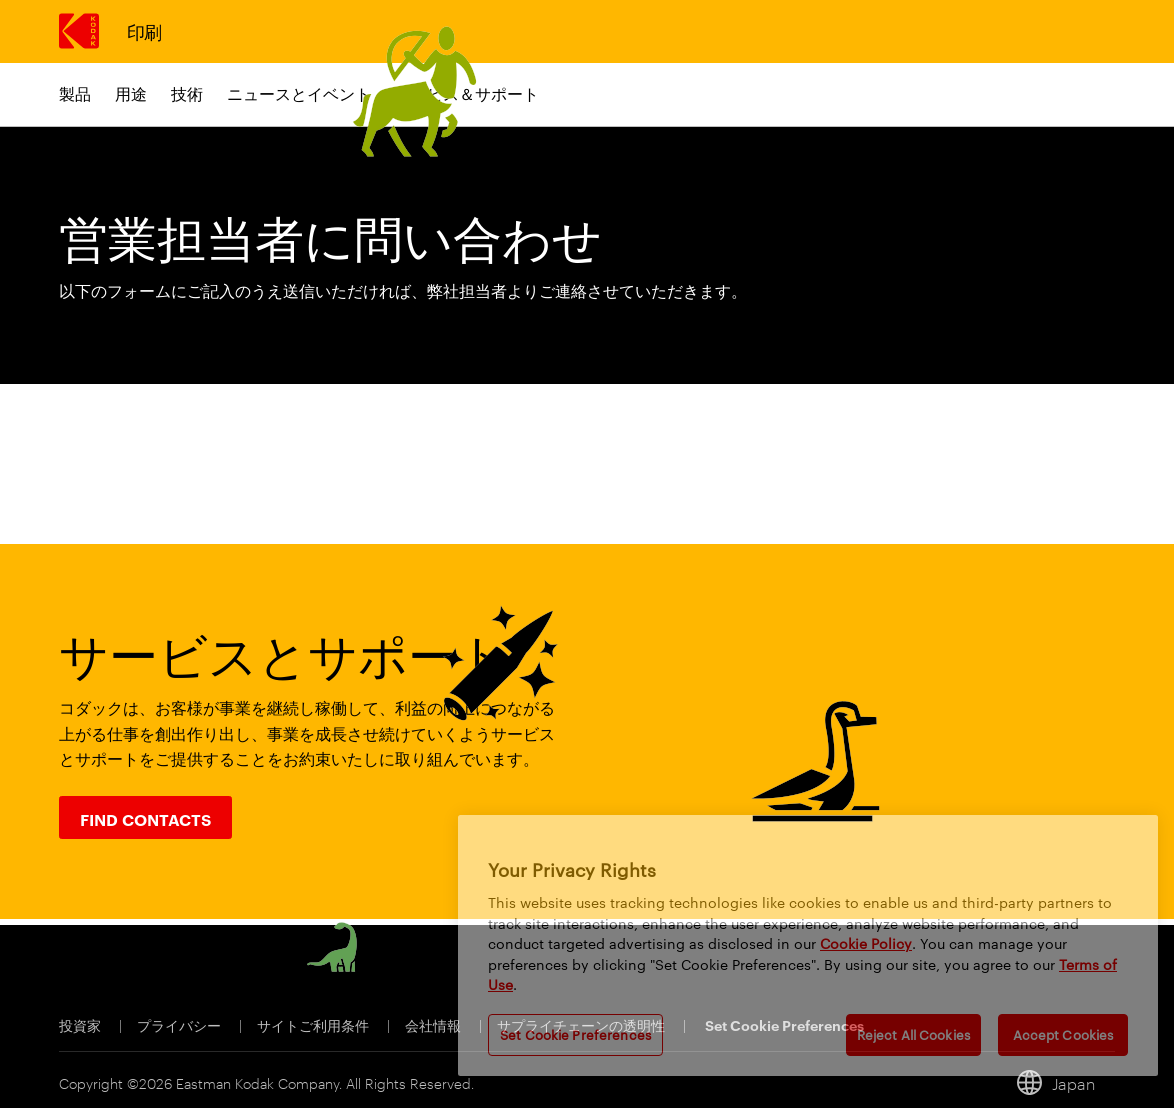 The height and width of the screenshot is (1108, 1174). I want to click on dinosaur category or prehistoric theme indicator, so click(332, 947).